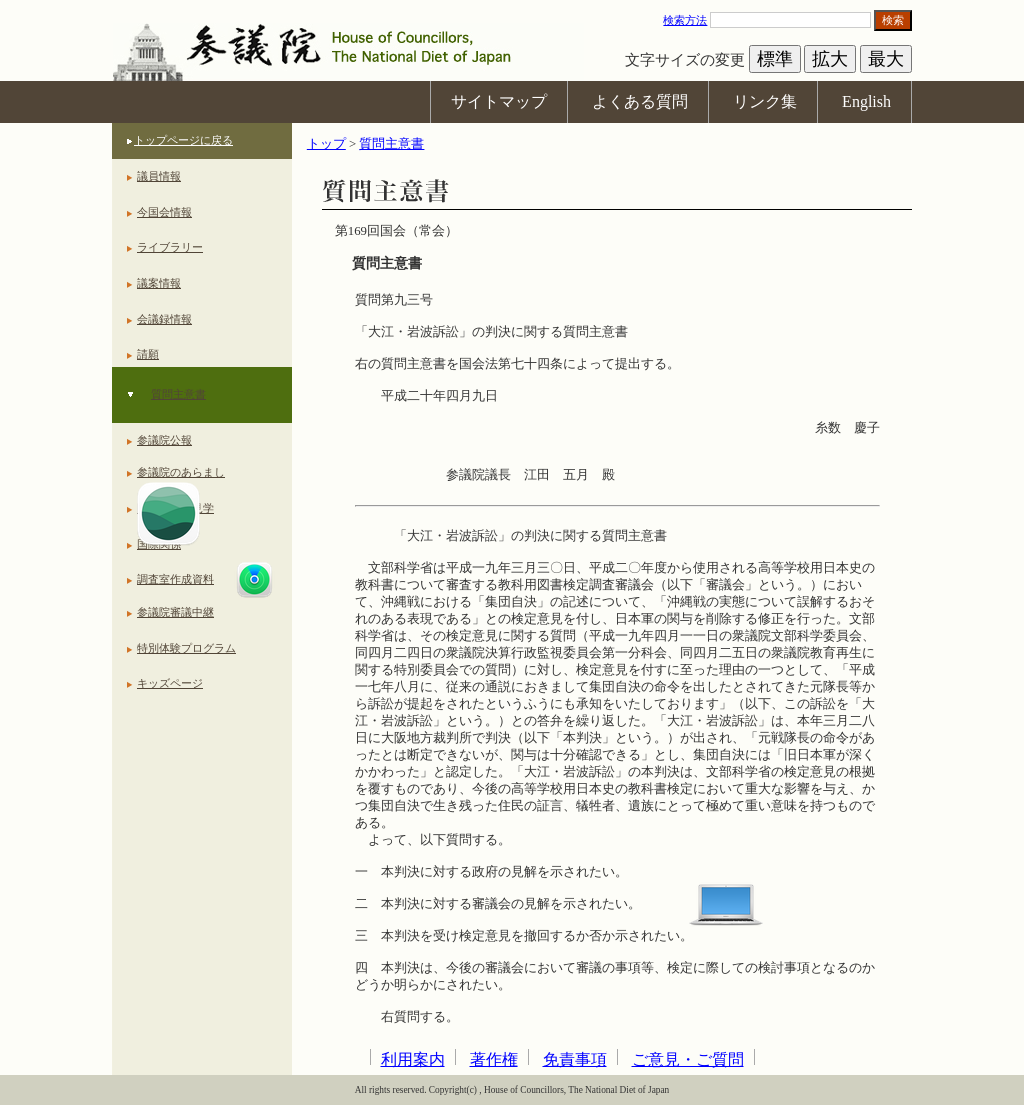  I want to click on open Find My app to locate devices or people, so click(254, 579).